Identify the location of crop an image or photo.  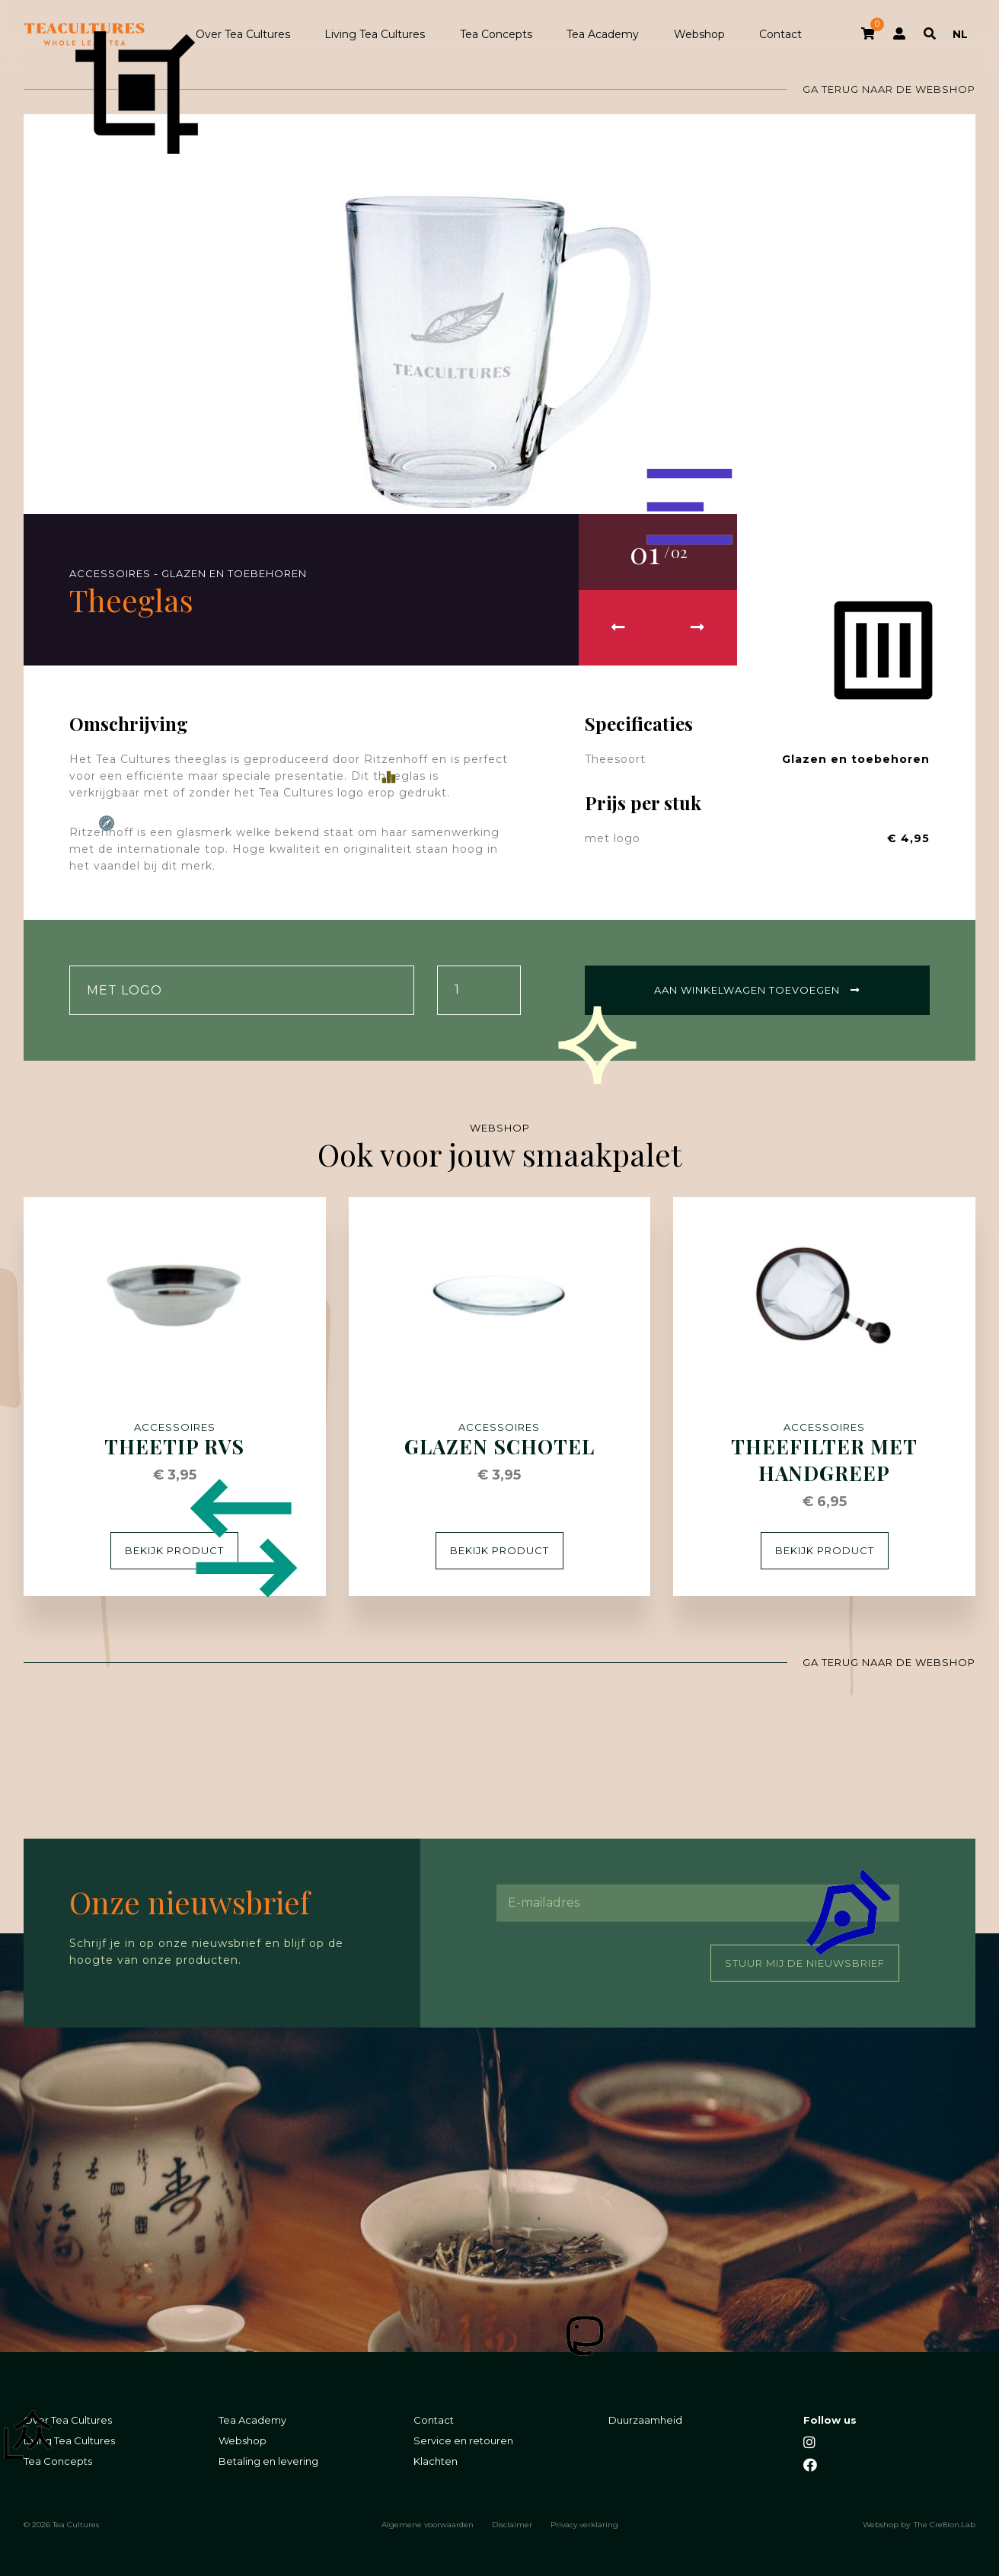
(136, 92).